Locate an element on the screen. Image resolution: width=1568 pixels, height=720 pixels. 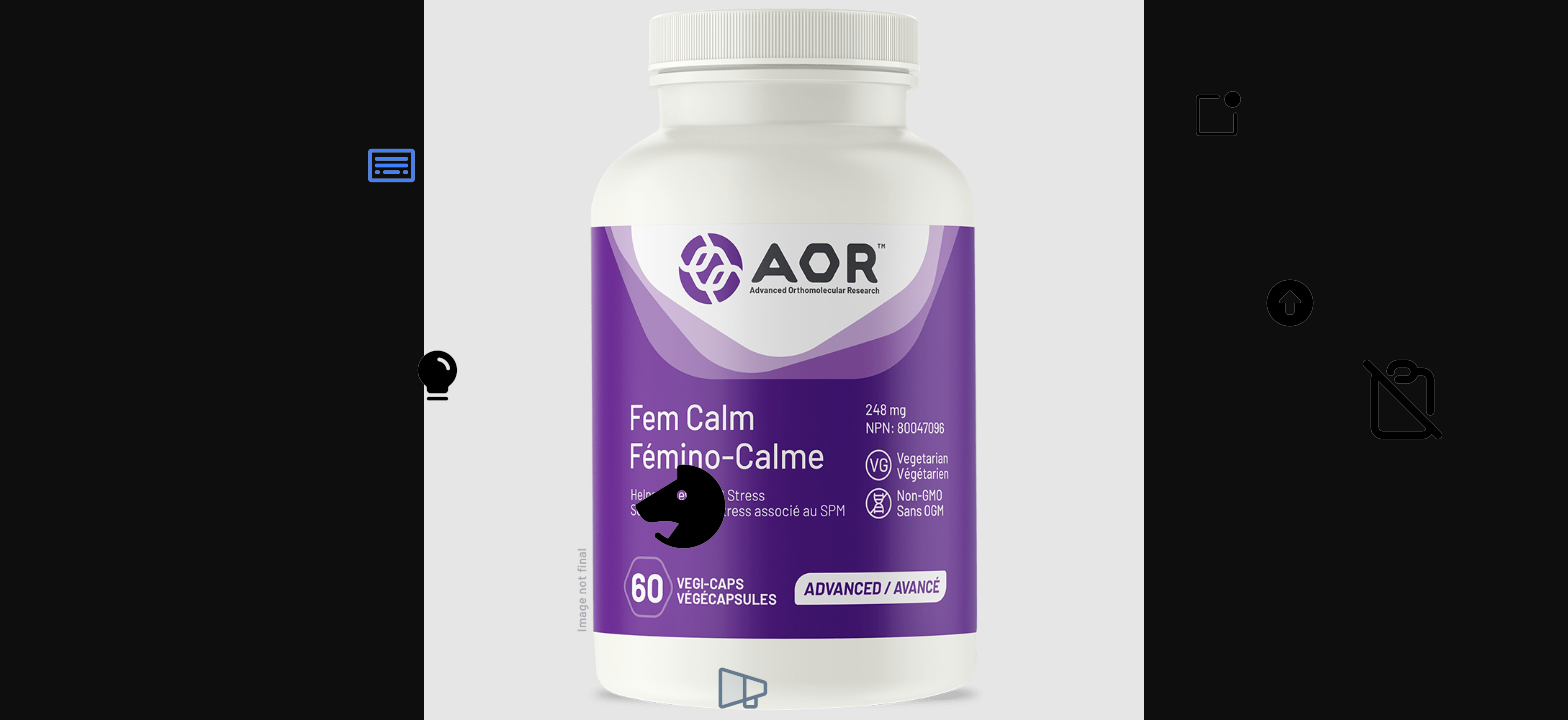
open on-screen keyboard is located at coordinates (391, 165).